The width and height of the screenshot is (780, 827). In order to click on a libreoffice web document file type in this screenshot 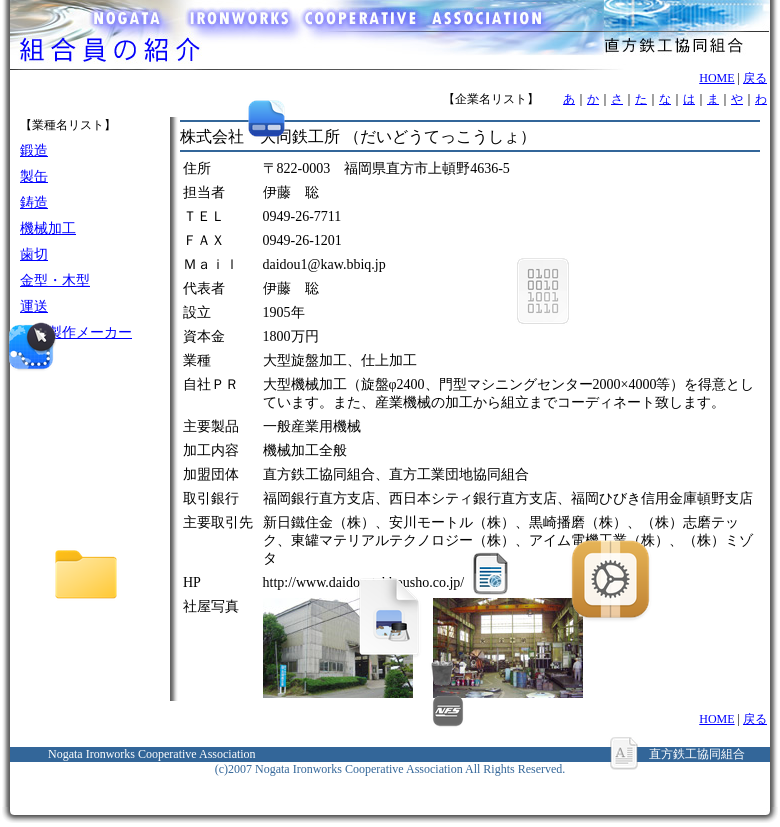, I will do `click(490, 573)`.